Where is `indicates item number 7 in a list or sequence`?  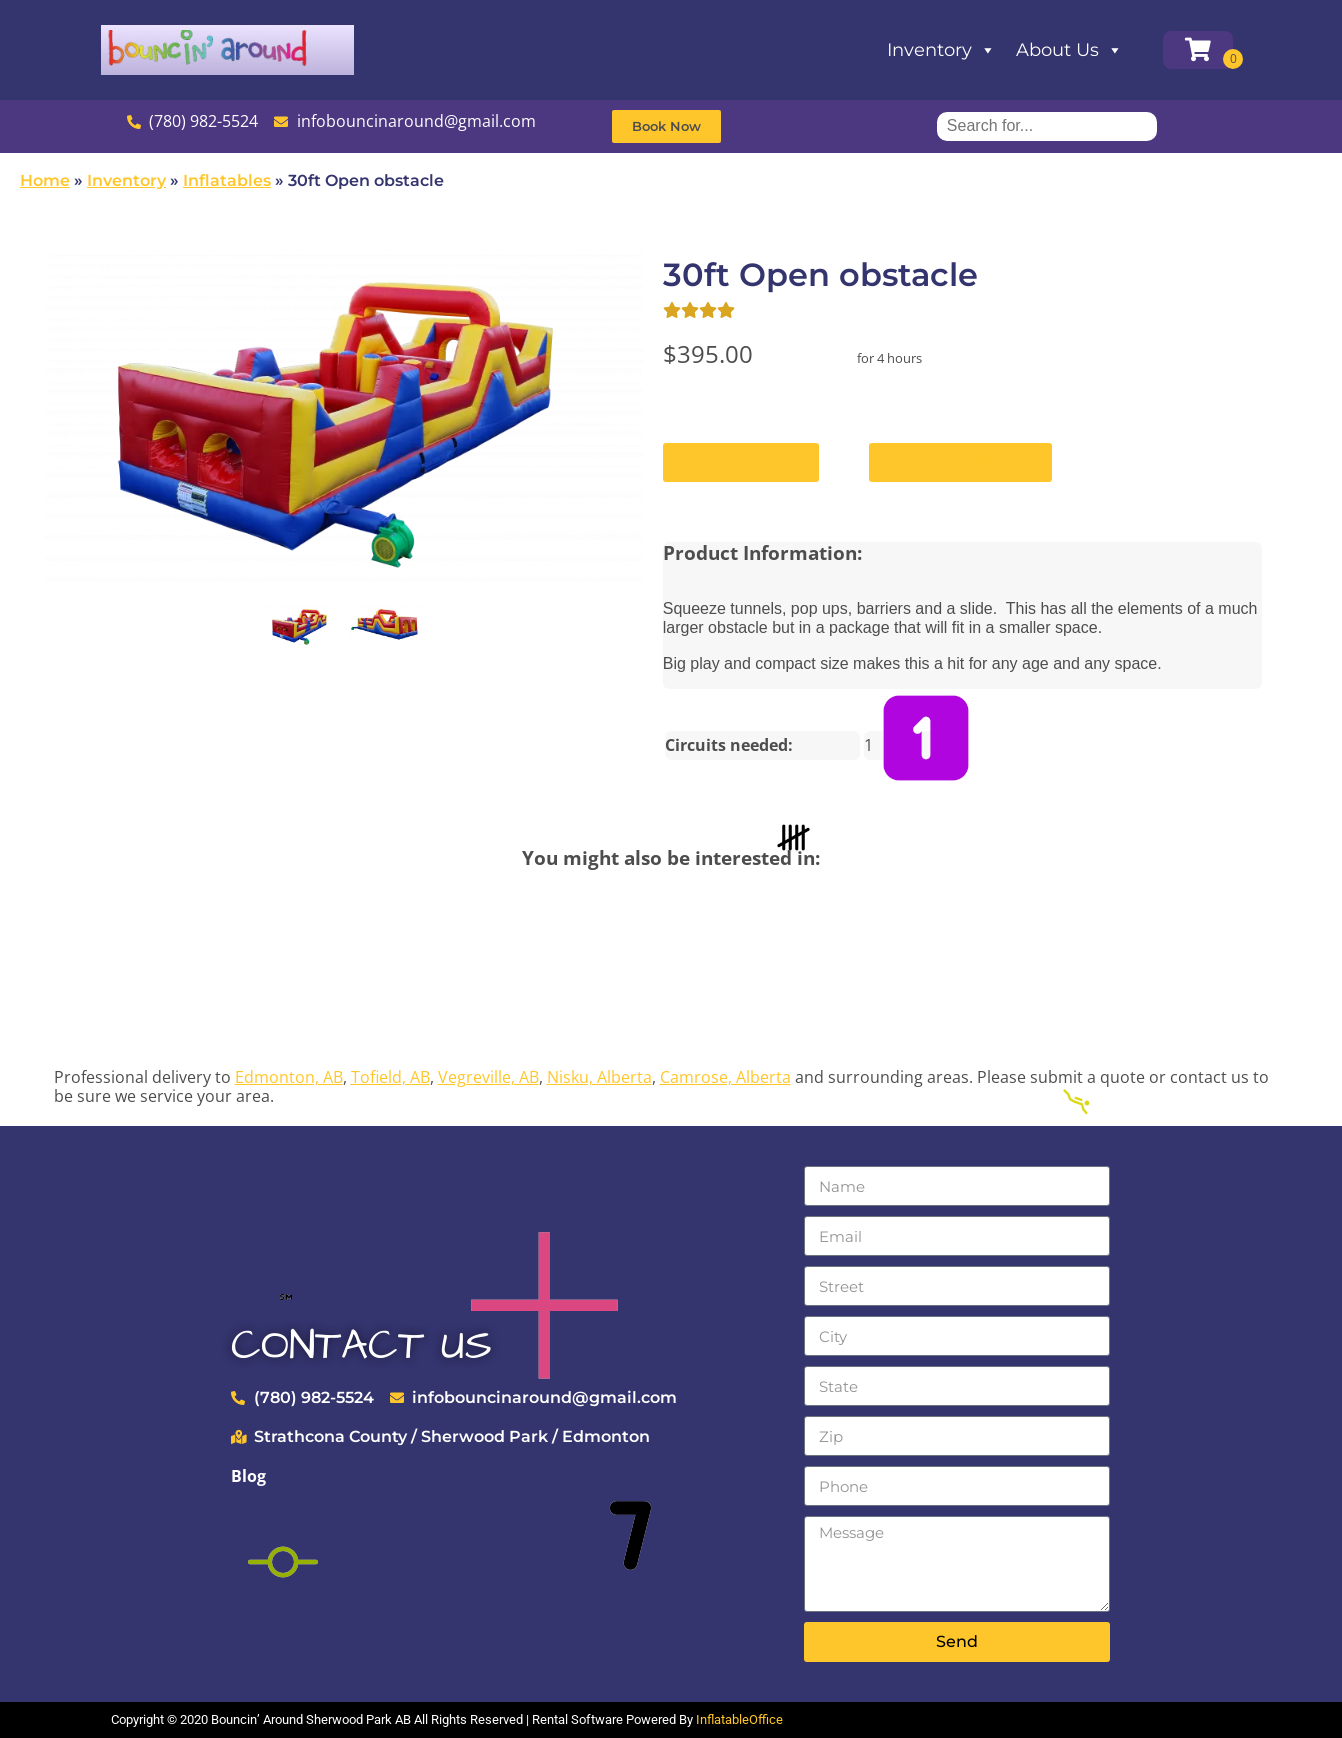 indicates item number 7 in a list or sequence is located at coordinates (630, 1535).